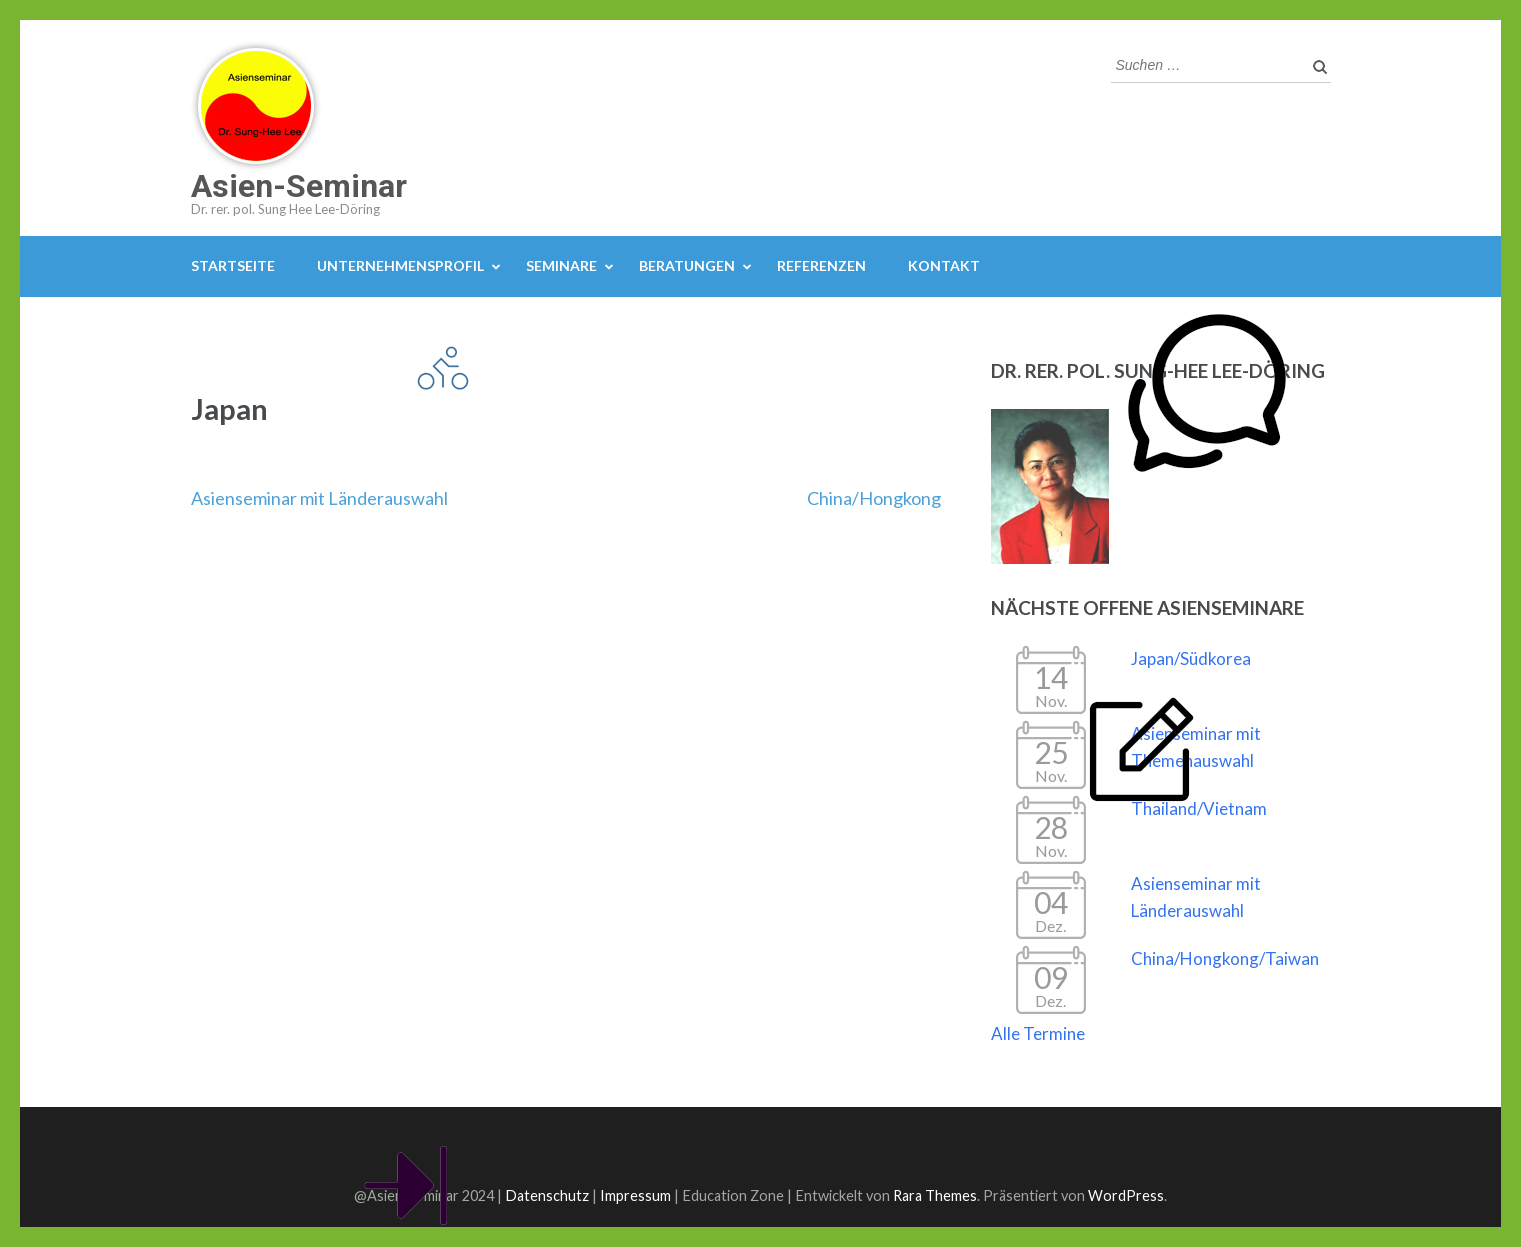  What do you see at coordinates (1139, 751) in the screenshot?
I see `create a new note` at bounding box center [1139, 751].